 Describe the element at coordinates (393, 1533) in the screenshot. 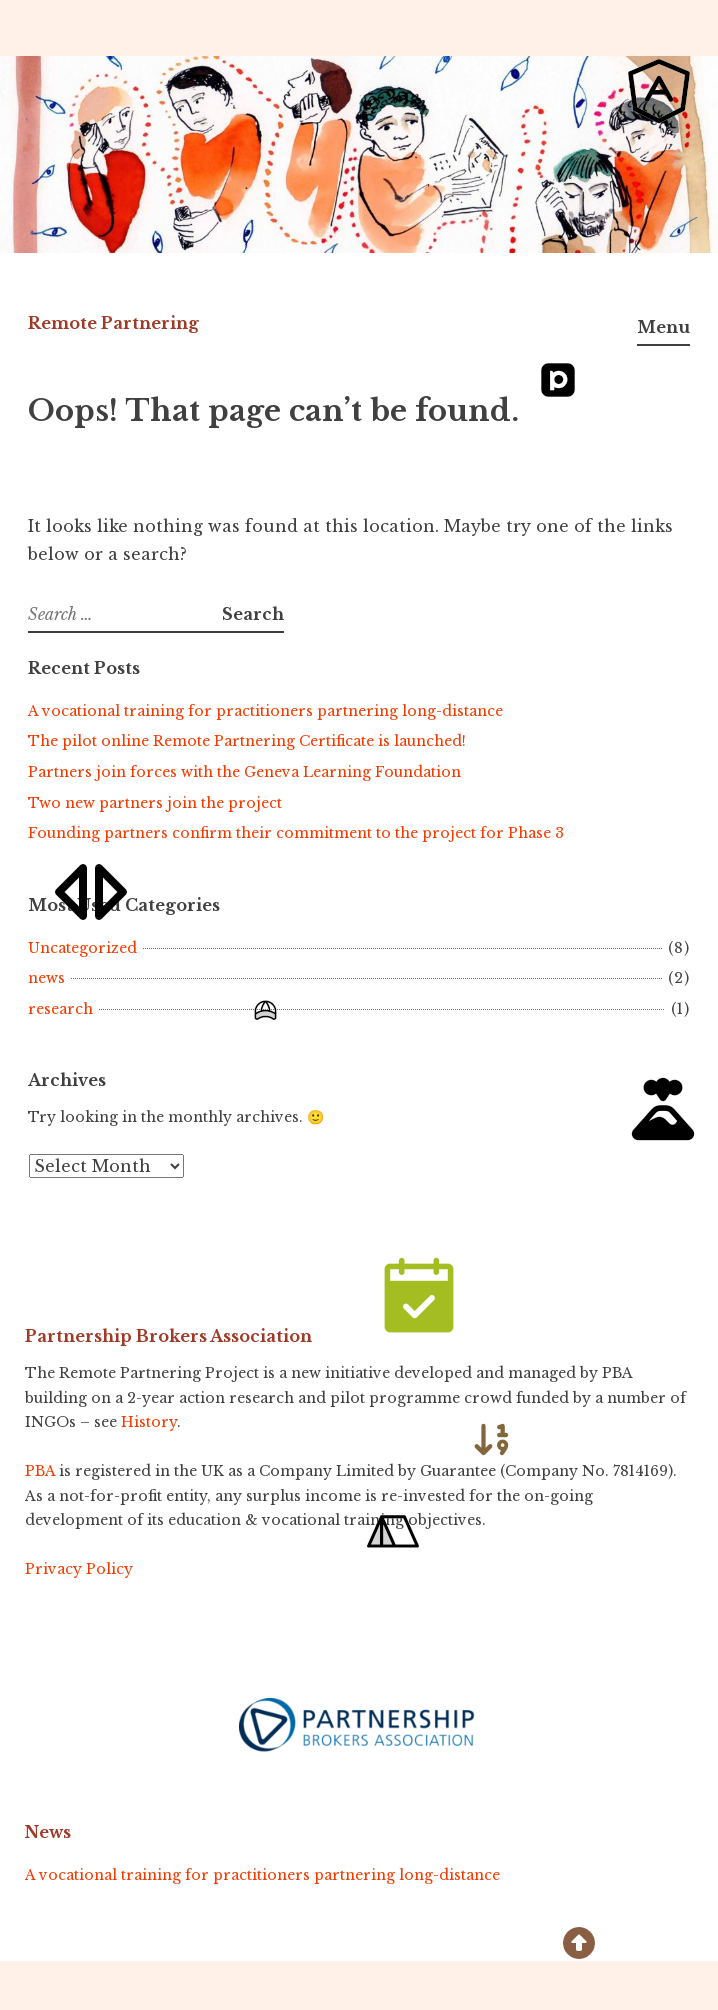

I see `view camping or outdoor locations` at that location.